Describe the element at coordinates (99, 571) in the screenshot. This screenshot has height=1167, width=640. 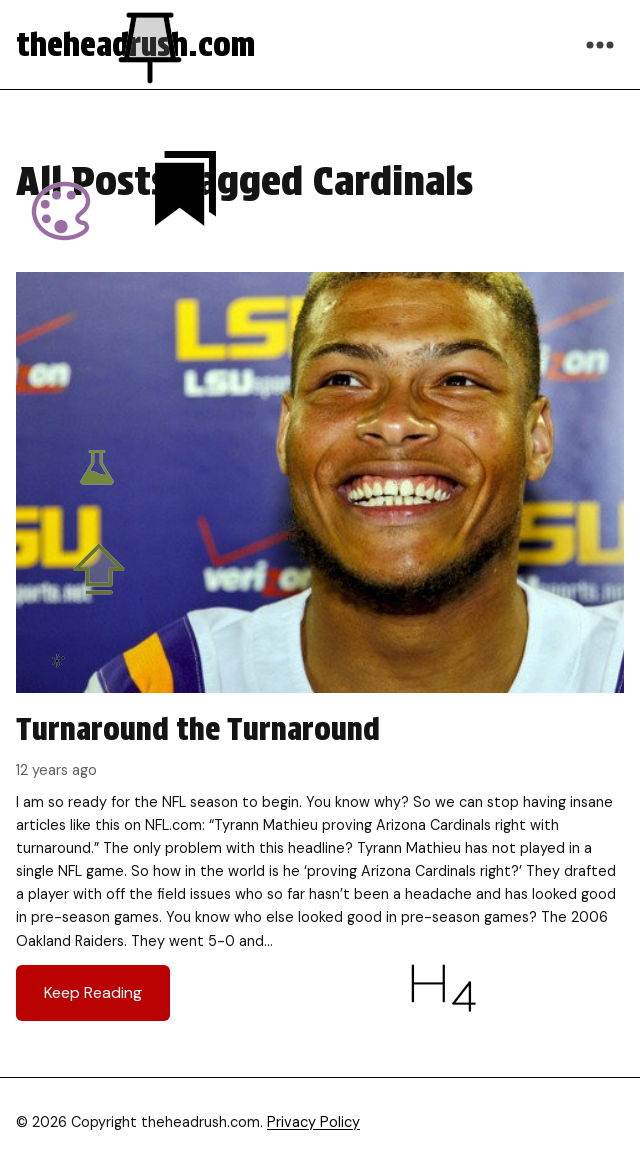
I see `upload a file or document` at that location.